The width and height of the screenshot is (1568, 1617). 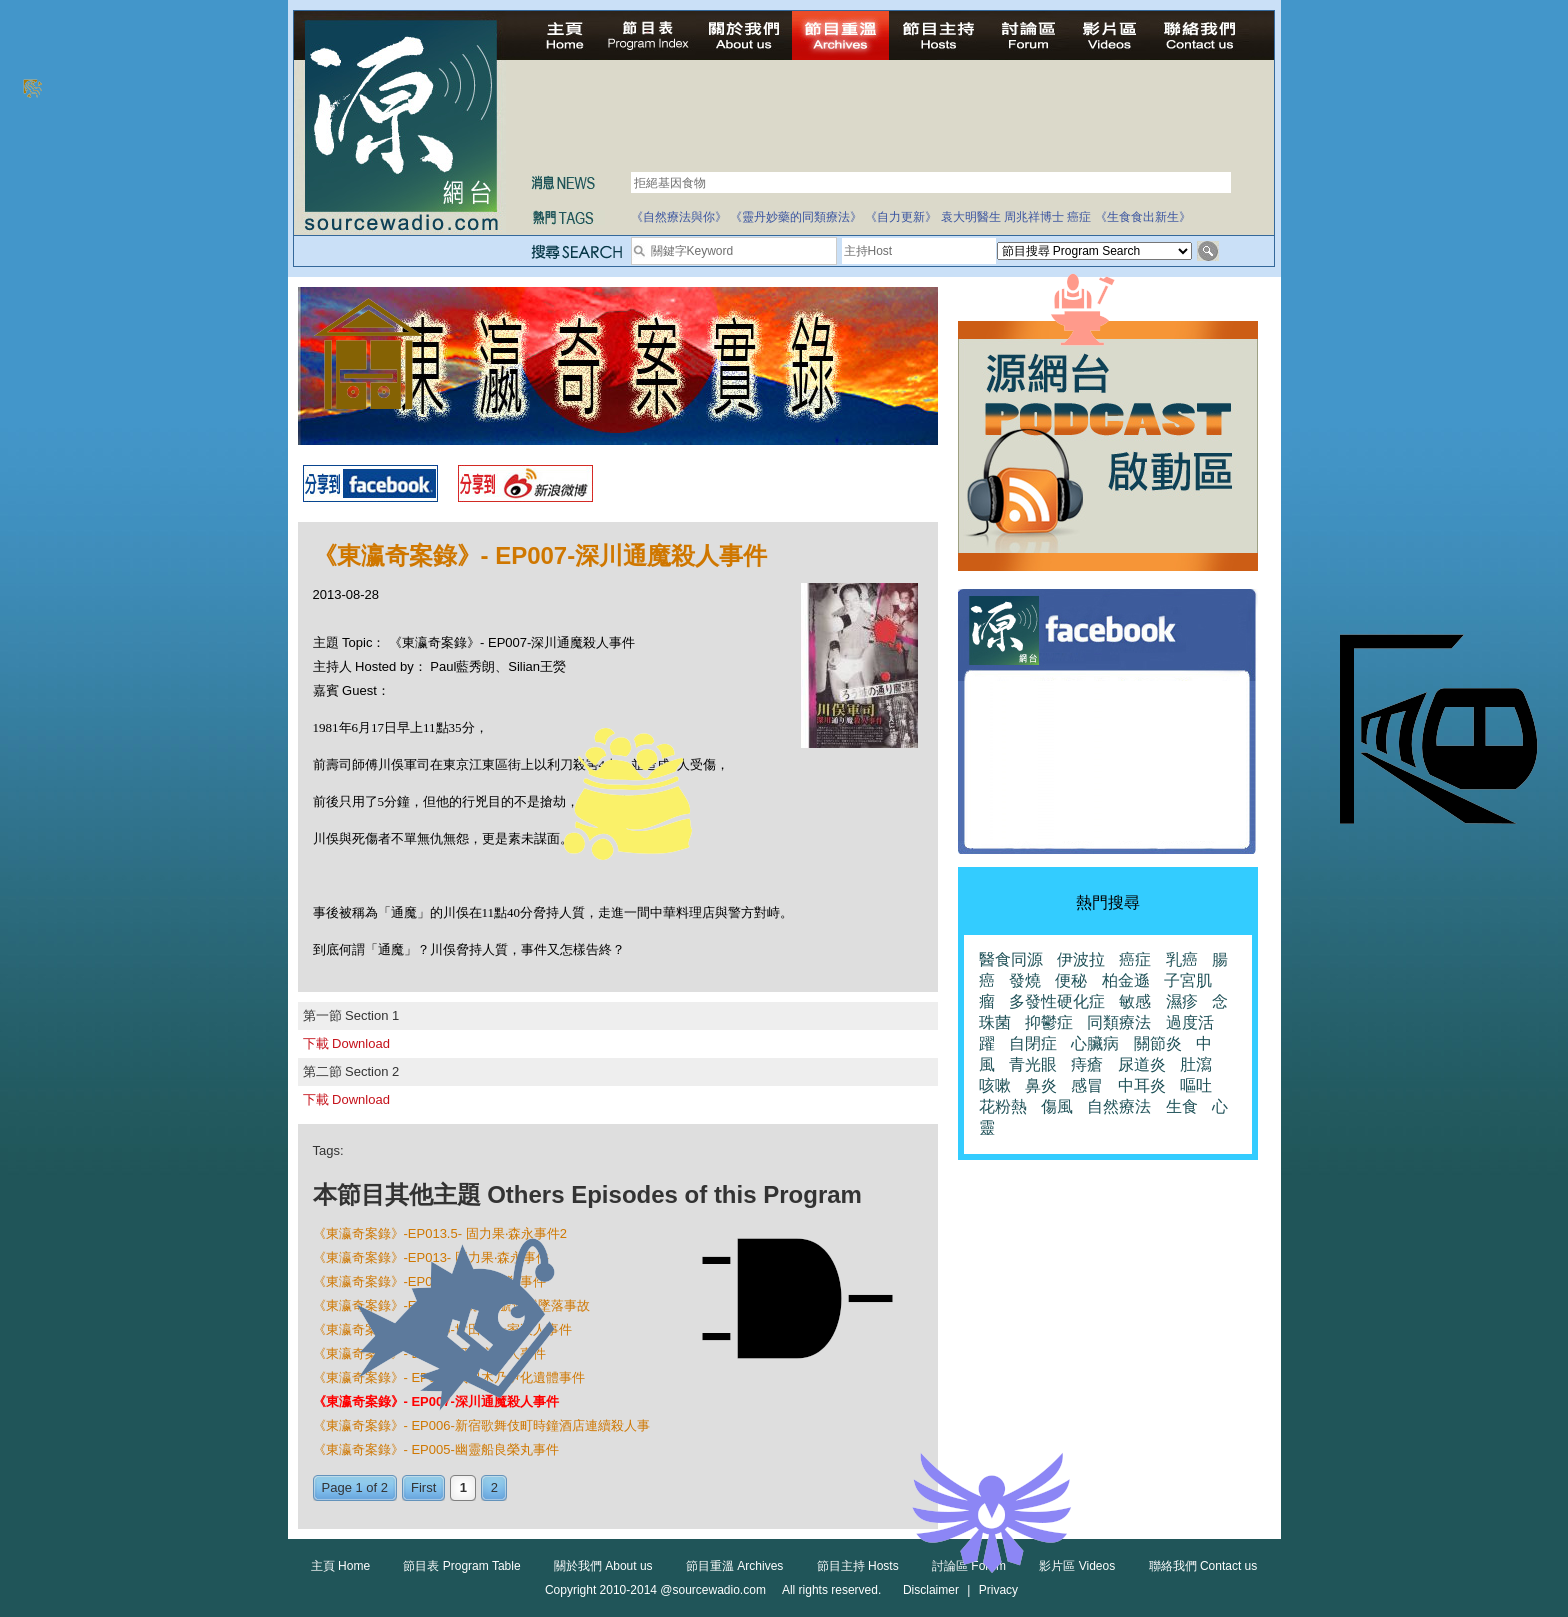 I want to click on deep sea or ocean-themed game element, so click(x=455, y=1323).